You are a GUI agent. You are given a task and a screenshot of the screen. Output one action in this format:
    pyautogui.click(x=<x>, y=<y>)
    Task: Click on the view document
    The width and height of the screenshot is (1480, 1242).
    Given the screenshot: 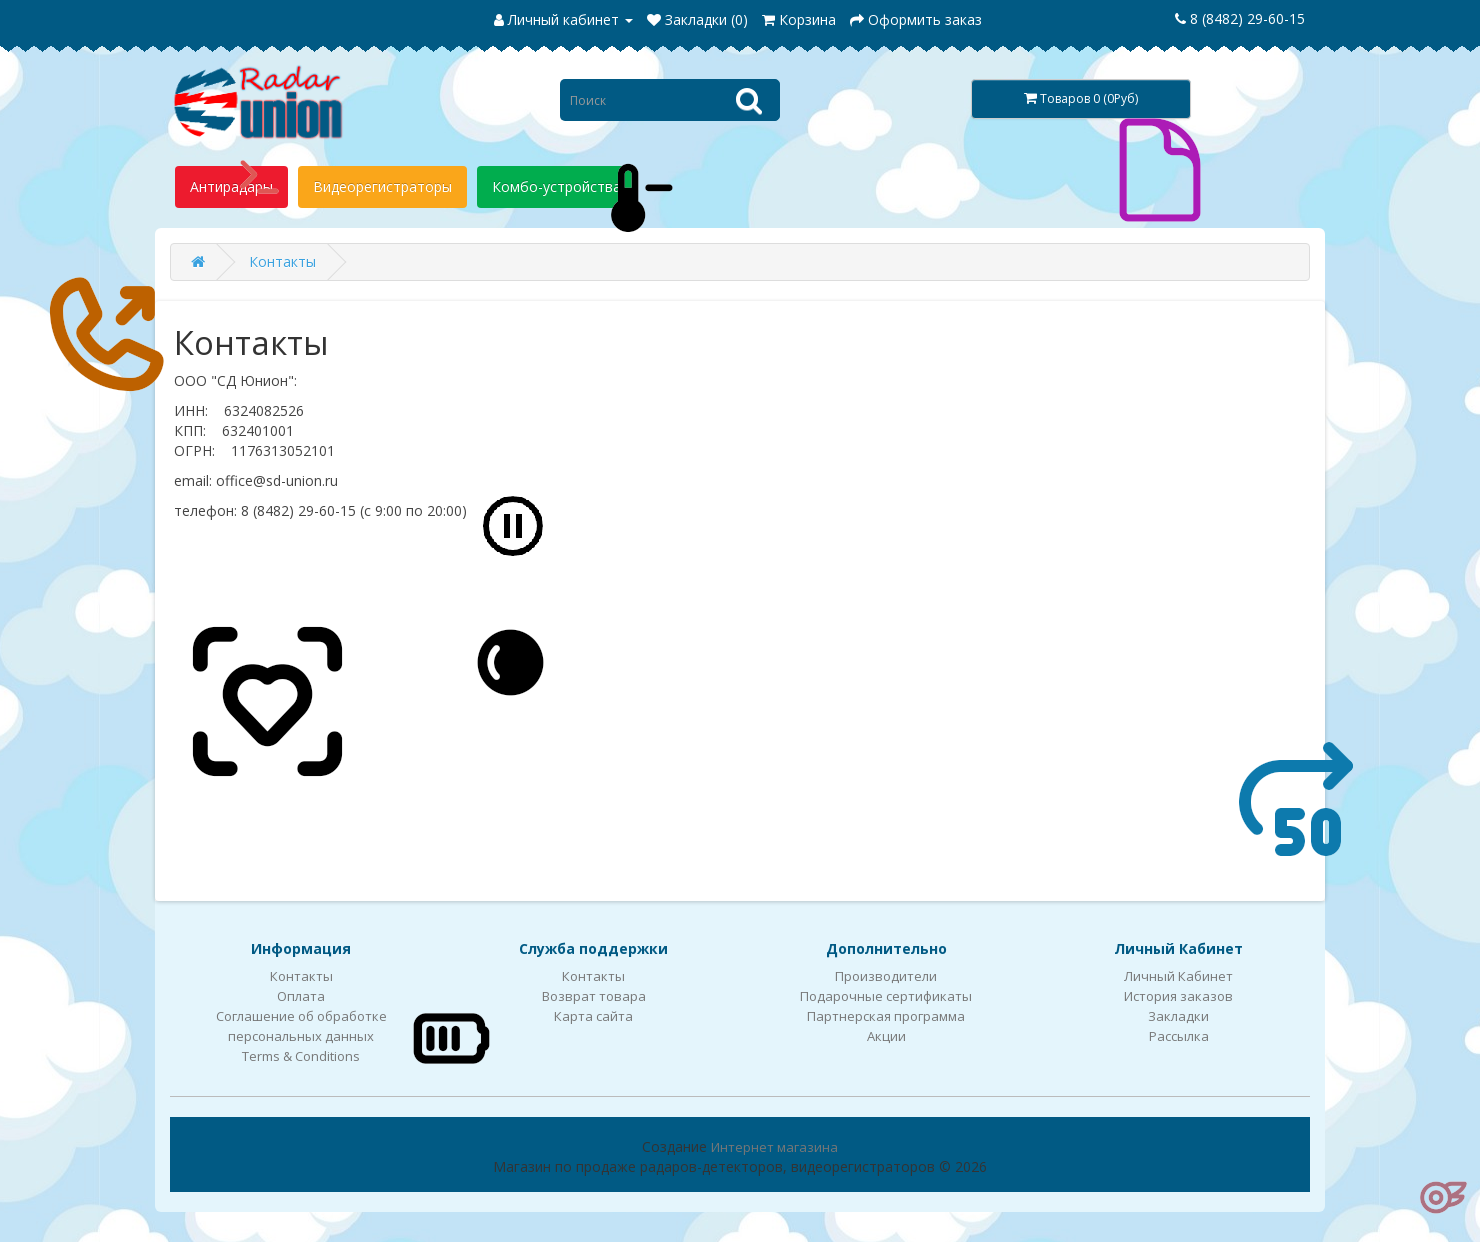 What is the action you would take?
    pyautogui.click(x=1160, y=170)
    